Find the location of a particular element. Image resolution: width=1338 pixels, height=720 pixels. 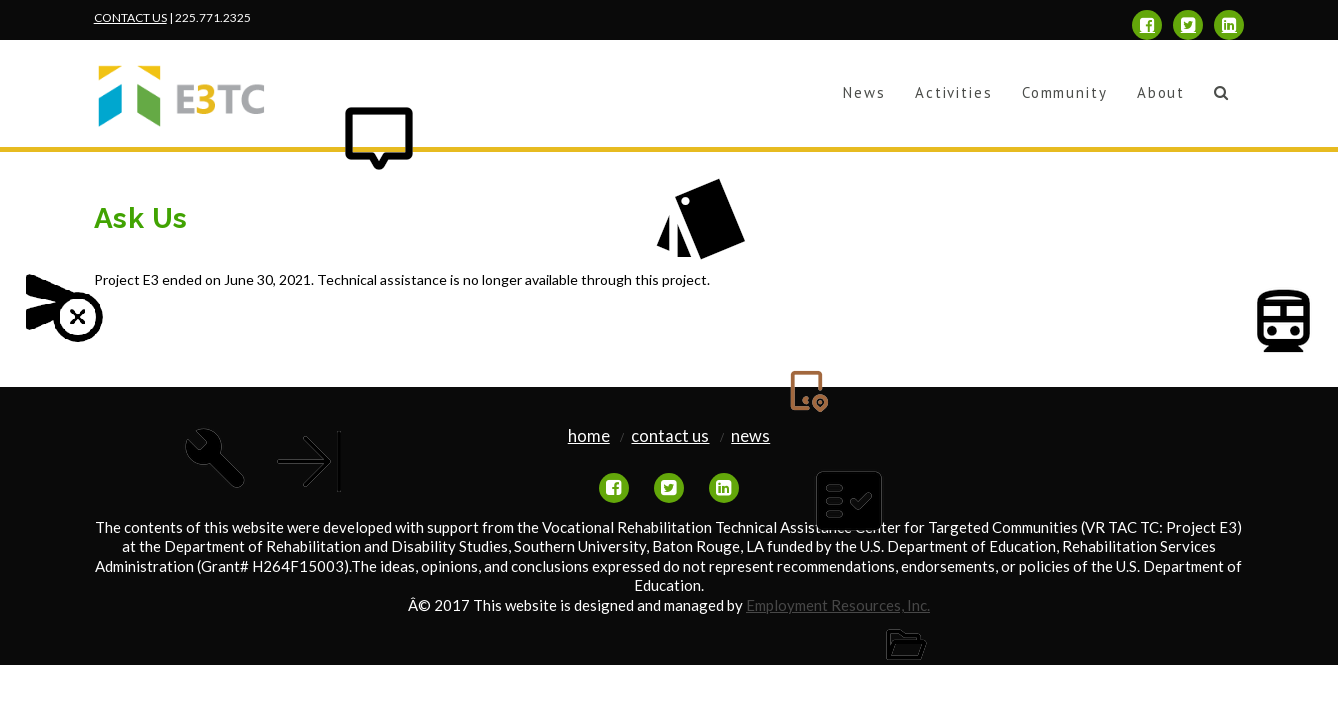

apply a style or theme to content is located at coordinates (702, 218).